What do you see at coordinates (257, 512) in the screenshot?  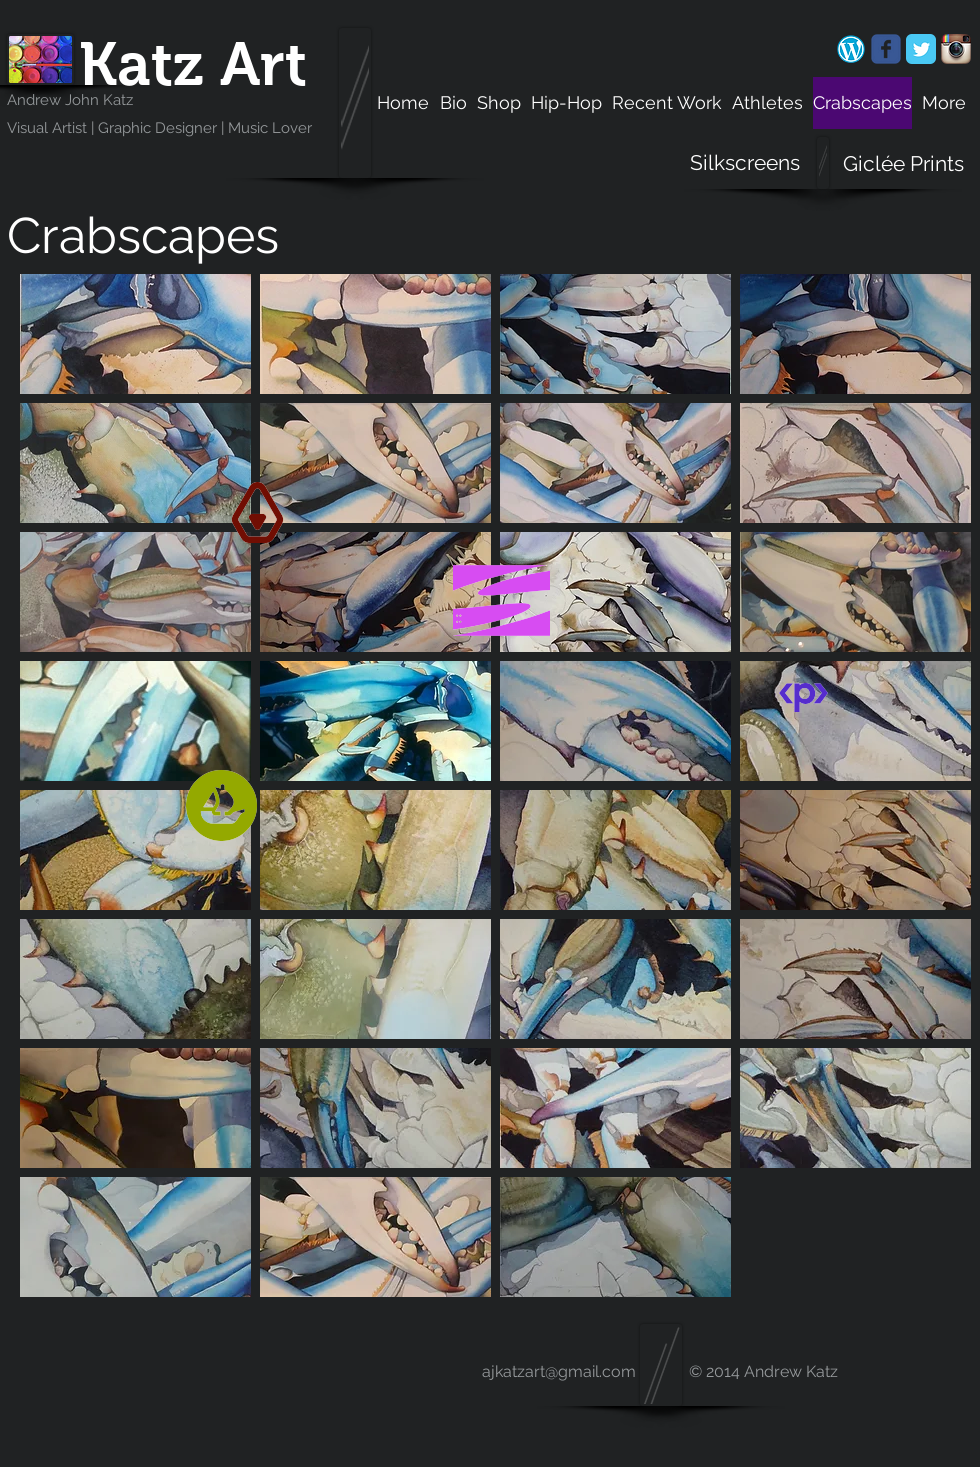 I see `open inkdrop markdown note-taking app` at bounding box center [257, 512].